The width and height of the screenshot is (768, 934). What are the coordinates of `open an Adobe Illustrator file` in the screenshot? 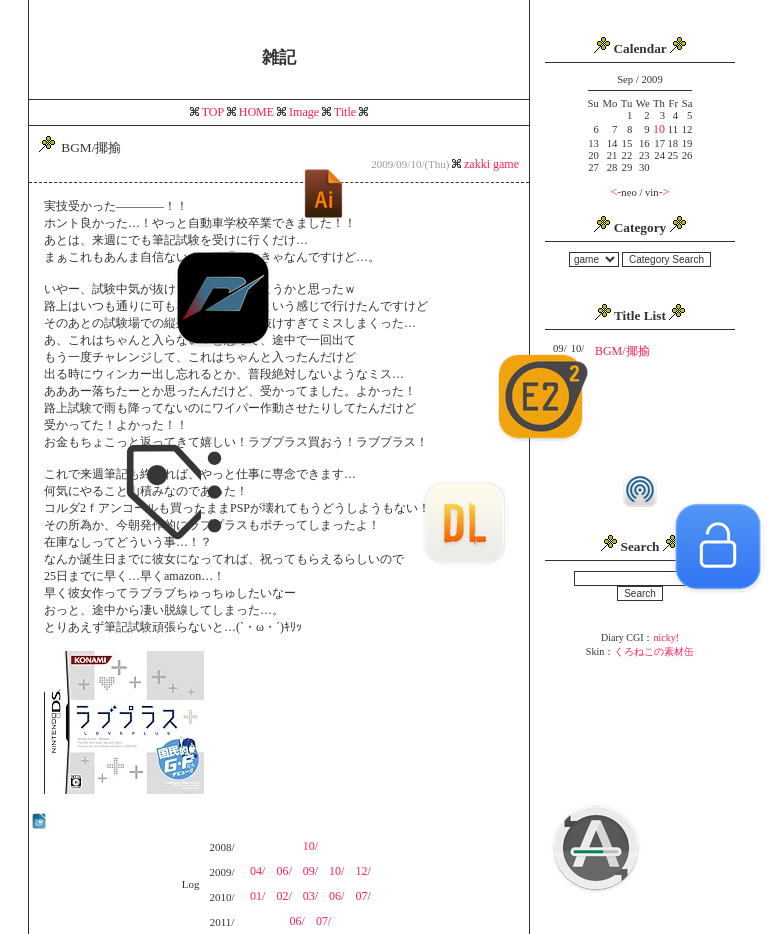 It's located at (323, 193).